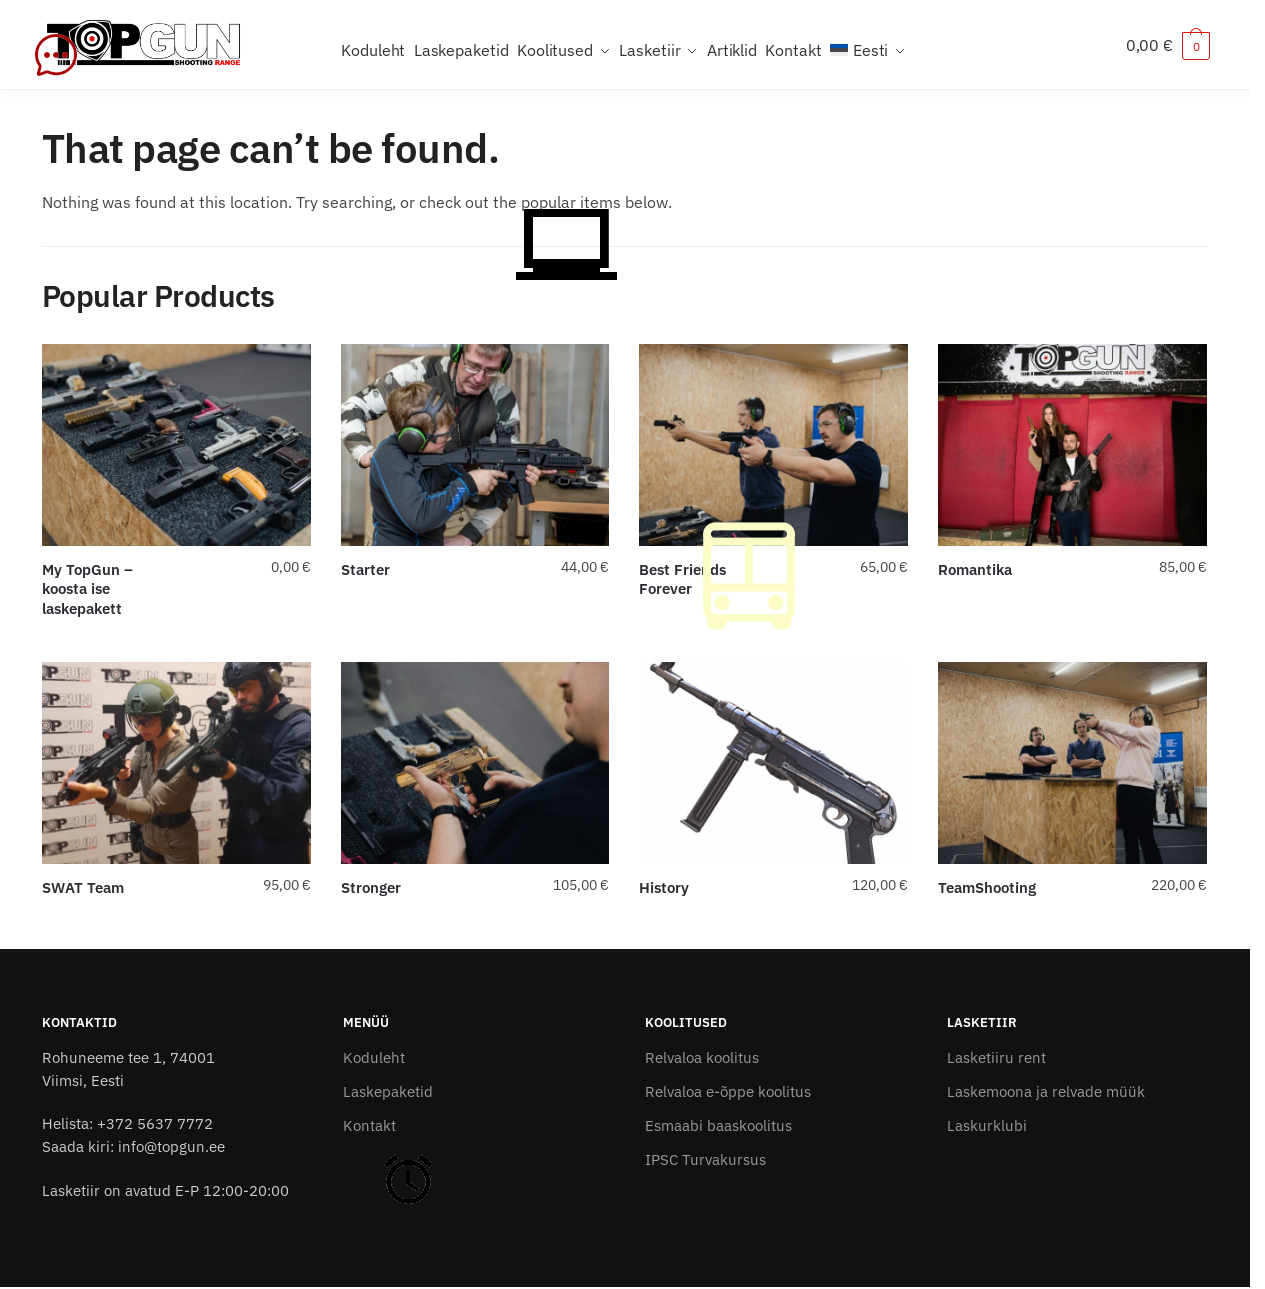  What do you see at coordinates (566, 246) in the screenshot?
I see `open windows laptop settings` at bounding box center [566, 246].